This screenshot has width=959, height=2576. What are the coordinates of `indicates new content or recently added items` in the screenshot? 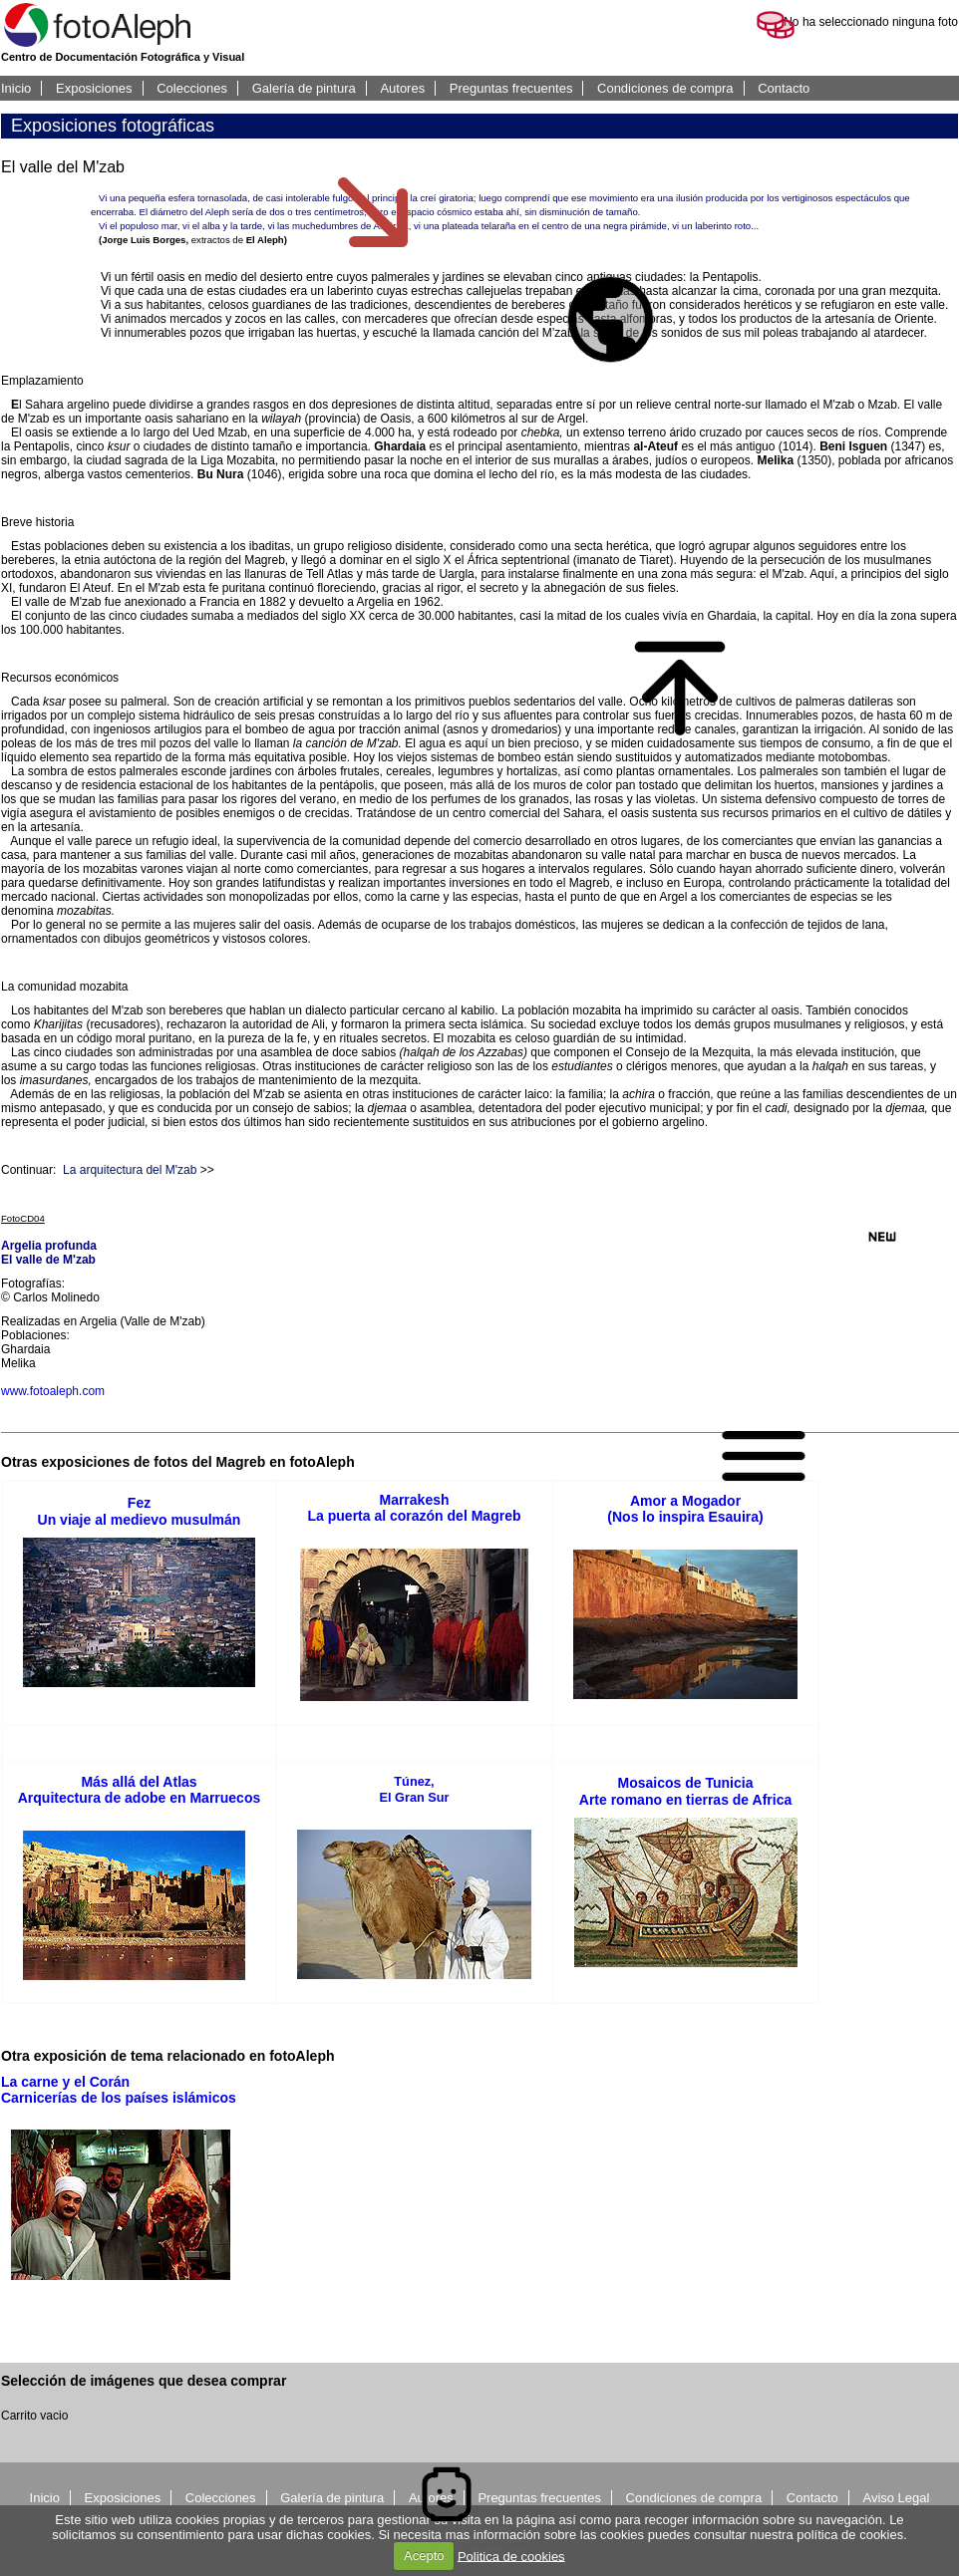 It's located at (882, 1237).